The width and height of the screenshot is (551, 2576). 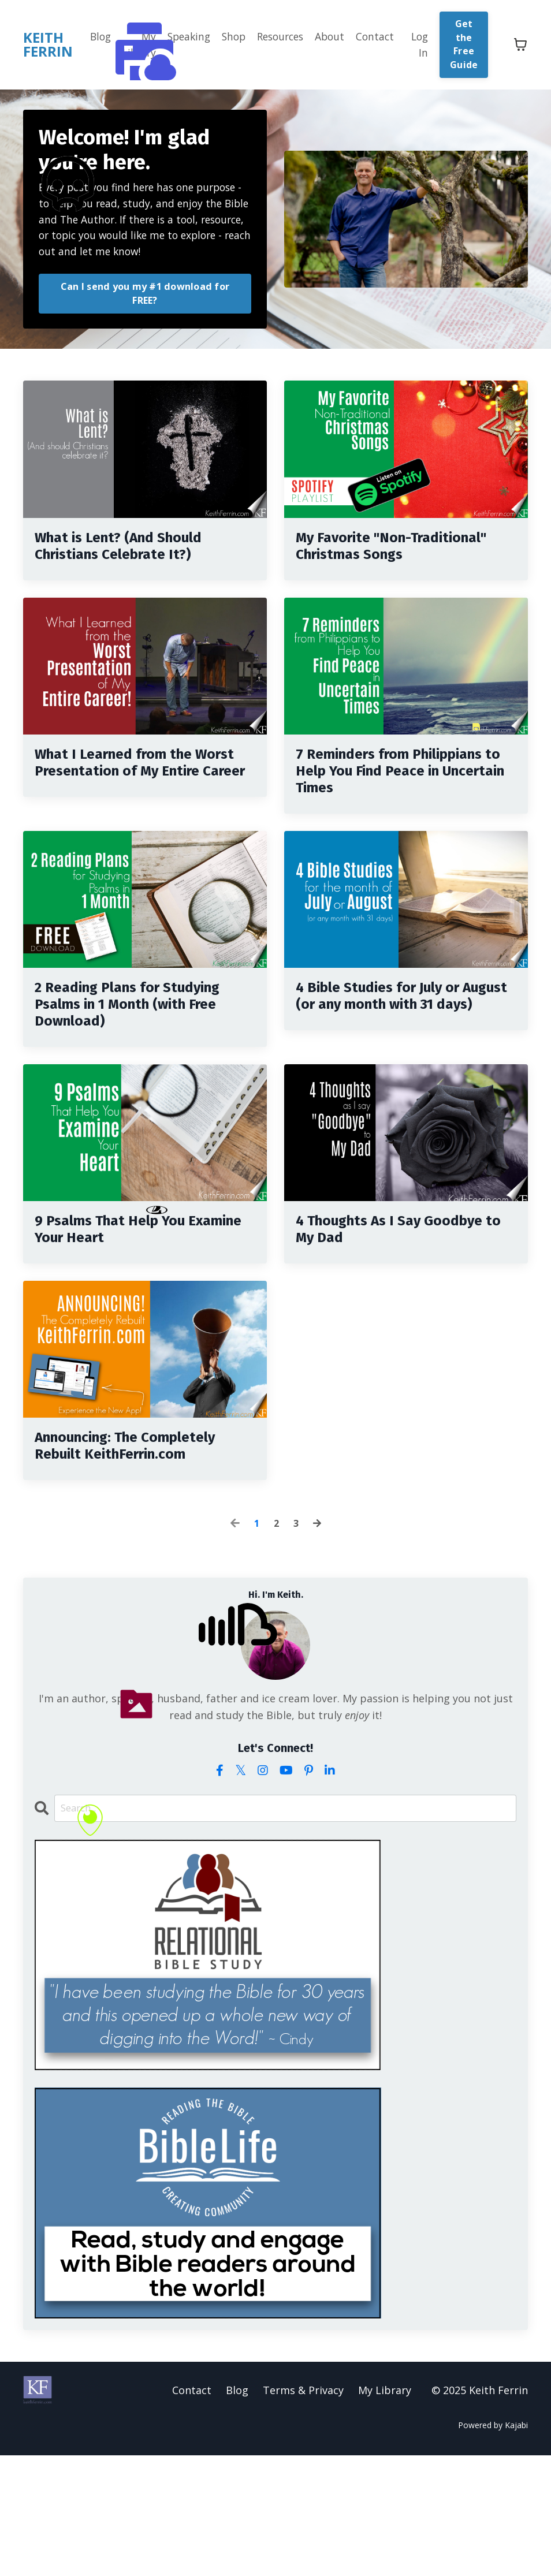 What do you see at coordinates (144, 51) in the screenshot?
I see `print to a cloud-connected printer` at bounding box center [144, 51].